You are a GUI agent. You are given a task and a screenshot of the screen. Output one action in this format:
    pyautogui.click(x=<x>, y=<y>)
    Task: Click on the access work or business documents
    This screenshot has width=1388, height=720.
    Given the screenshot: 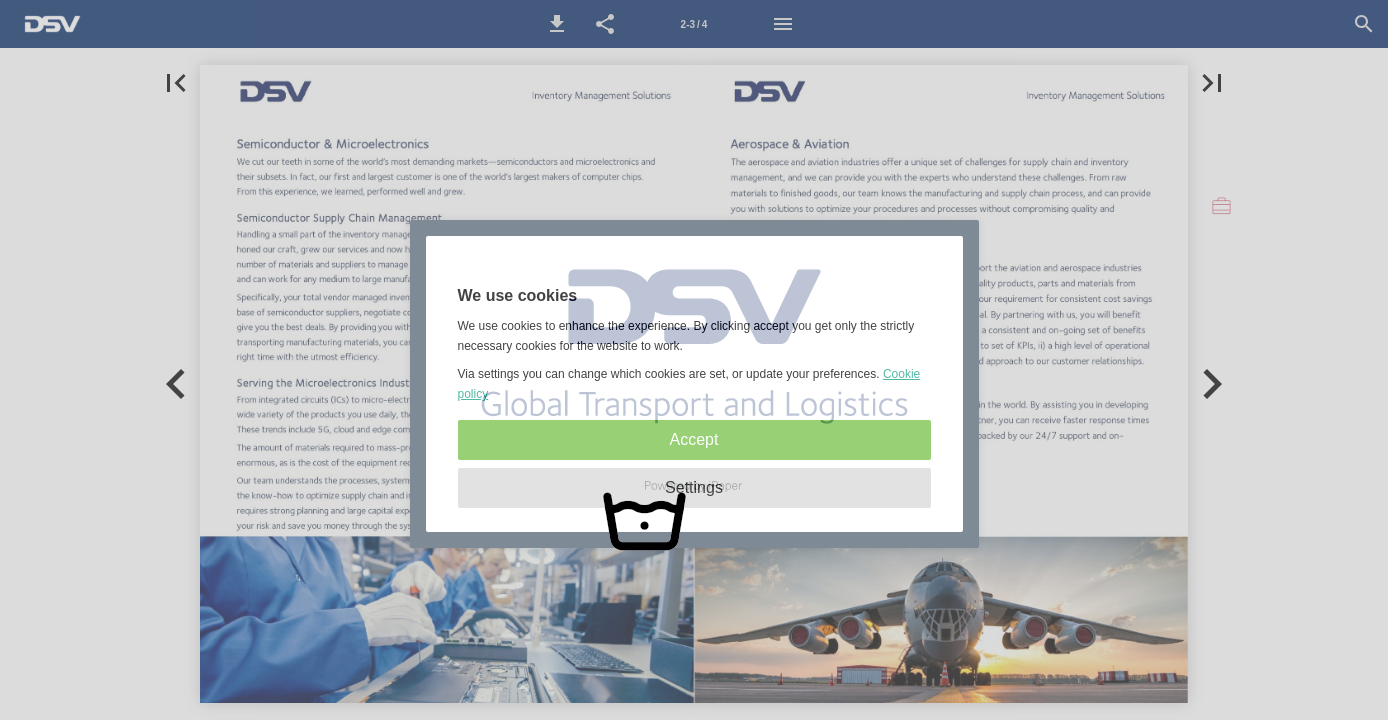 What is the action you would take?
    pyautogui.click(x=1221, y=206)
    